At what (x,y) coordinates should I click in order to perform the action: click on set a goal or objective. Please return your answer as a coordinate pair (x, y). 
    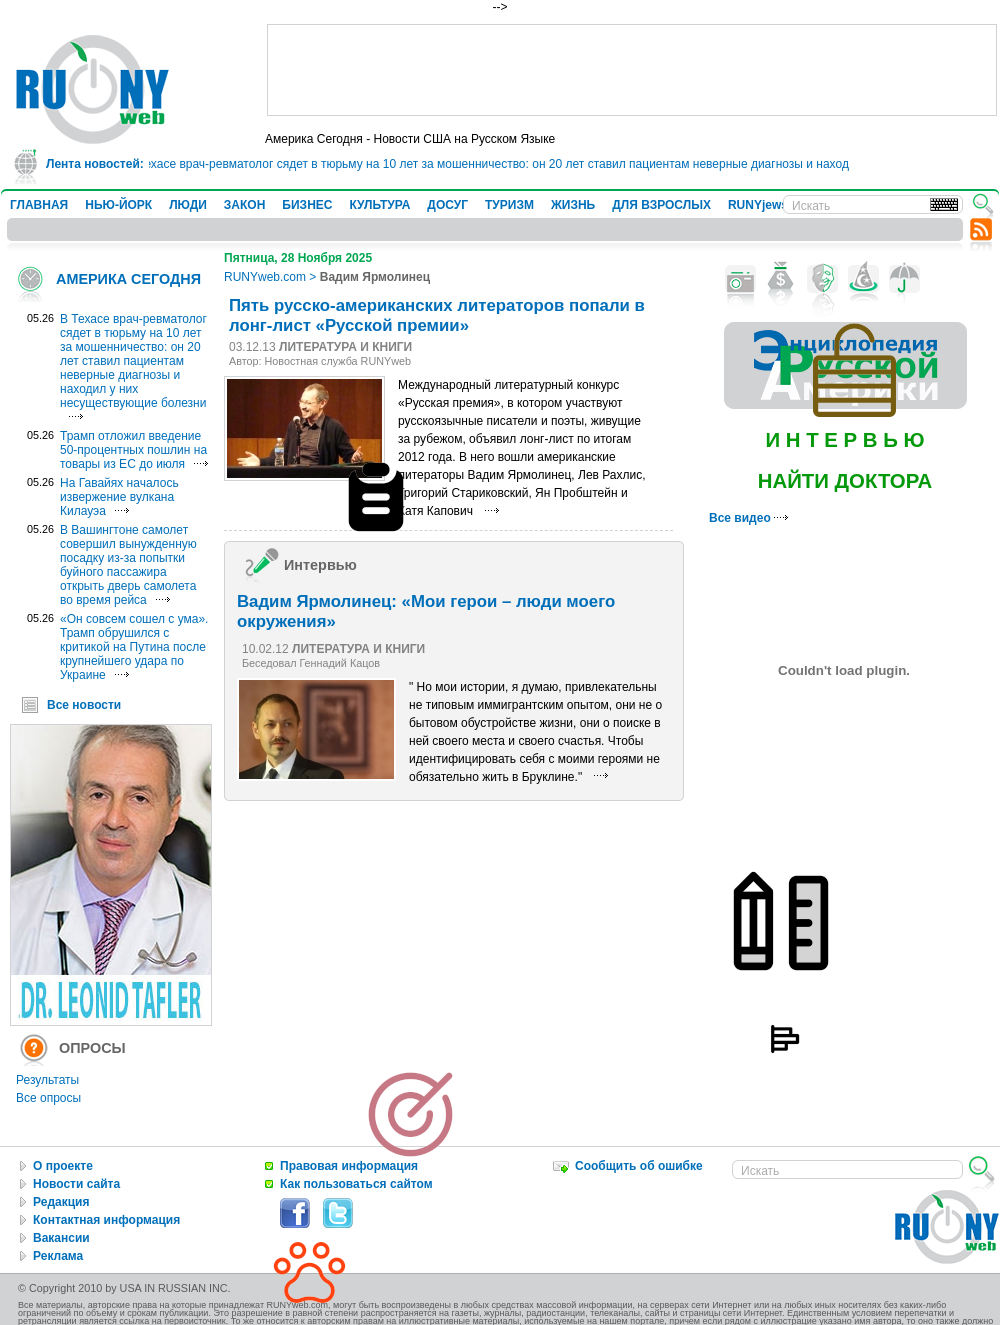
    Looking at the image, I should click on (410, 1114).